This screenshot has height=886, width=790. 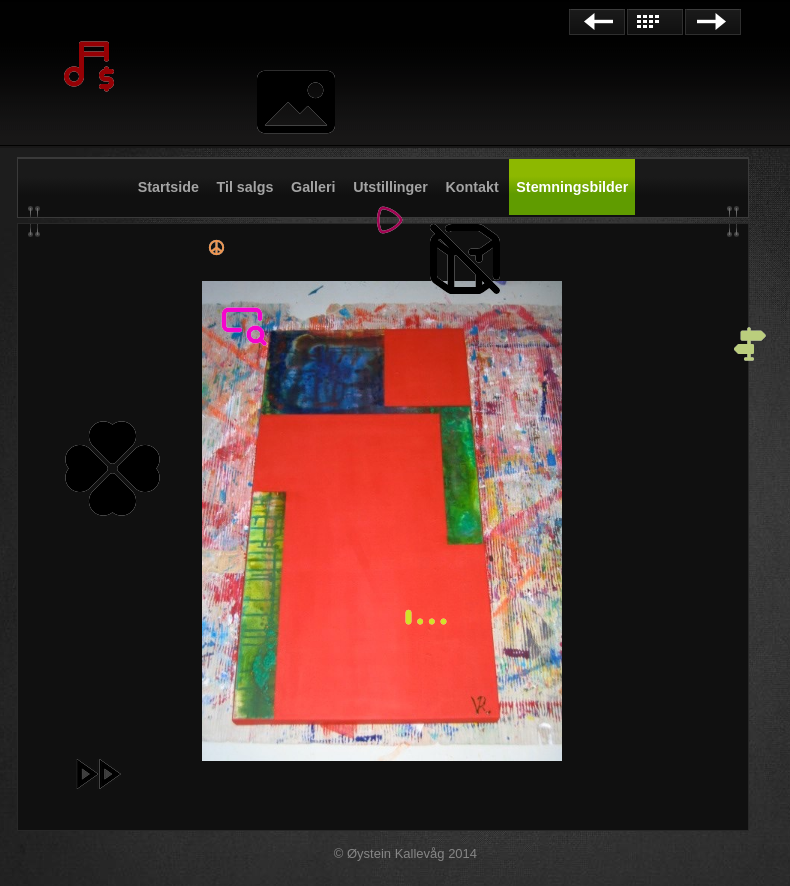 What do you see at coordinates (97, 774) in the screenshot?
I see `skip forward in media playback` at bounding box center [97, 774].